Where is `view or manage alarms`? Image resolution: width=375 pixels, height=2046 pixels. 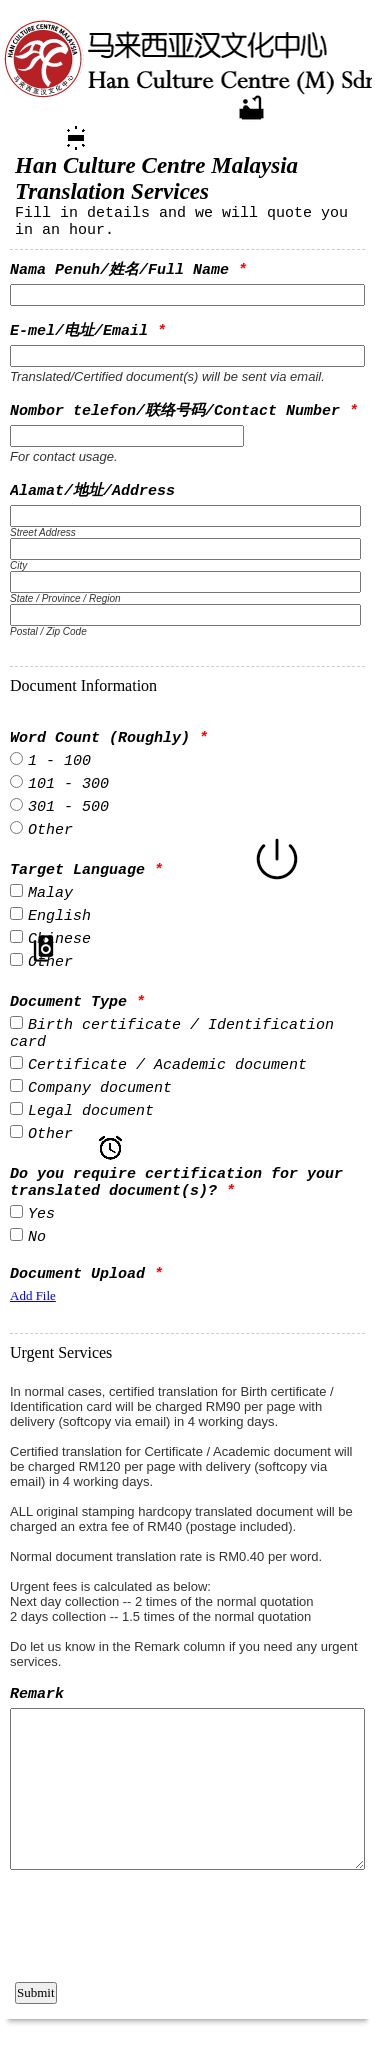
view or manage alarms is located at coordinates (110, 1147).